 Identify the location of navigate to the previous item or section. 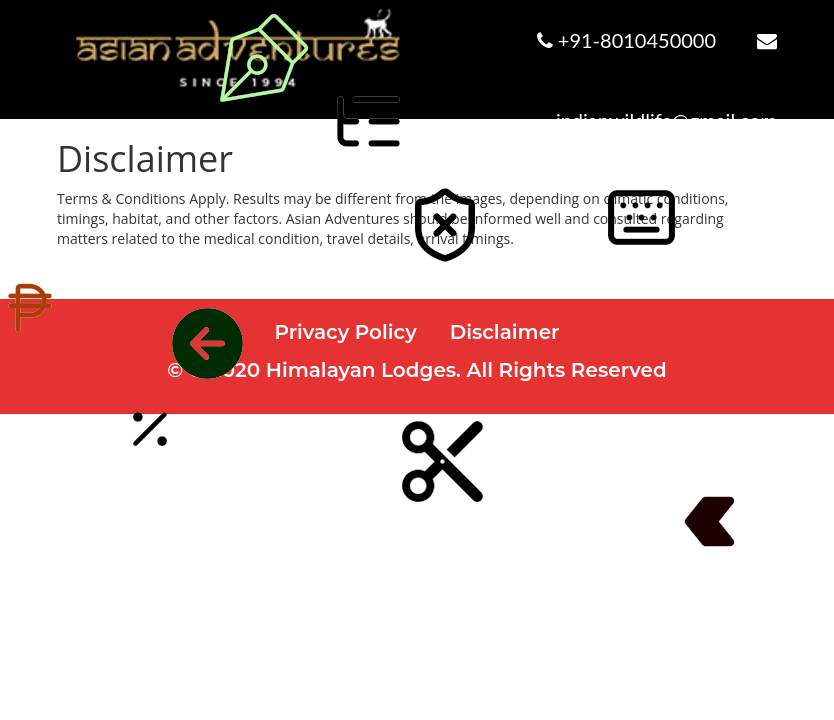
(709, 521).